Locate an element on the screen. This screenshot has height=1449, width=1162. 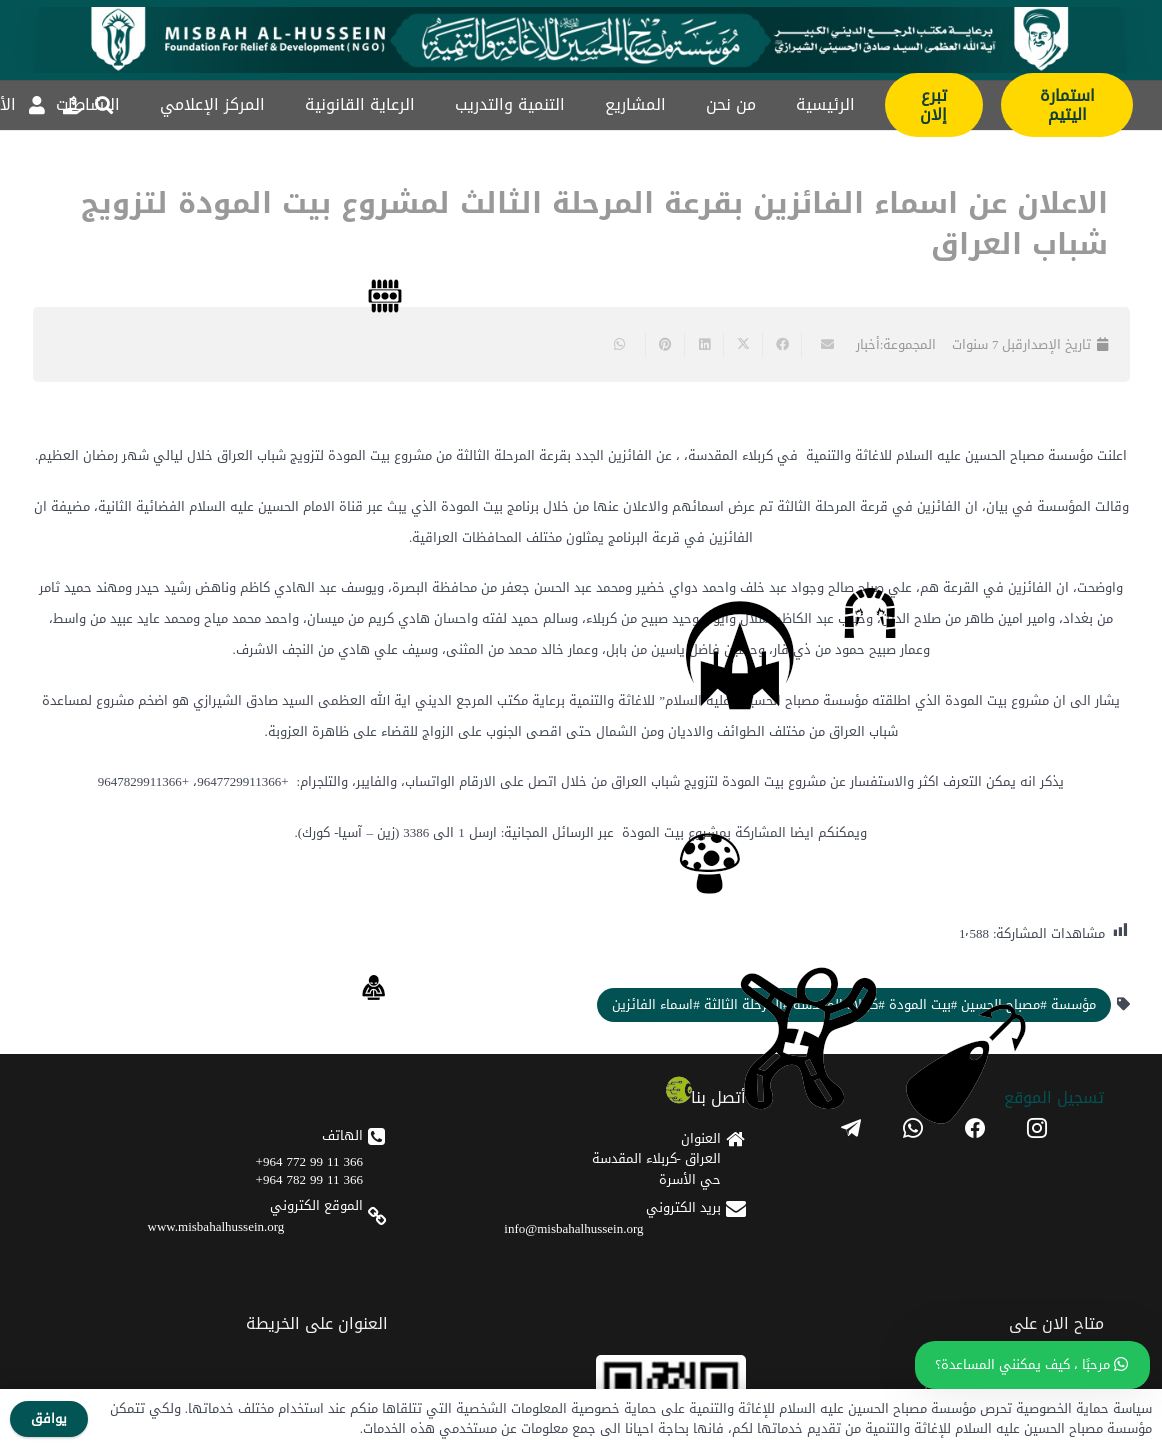
enter a dungeon or underground level is located at coordinates (870, 613).